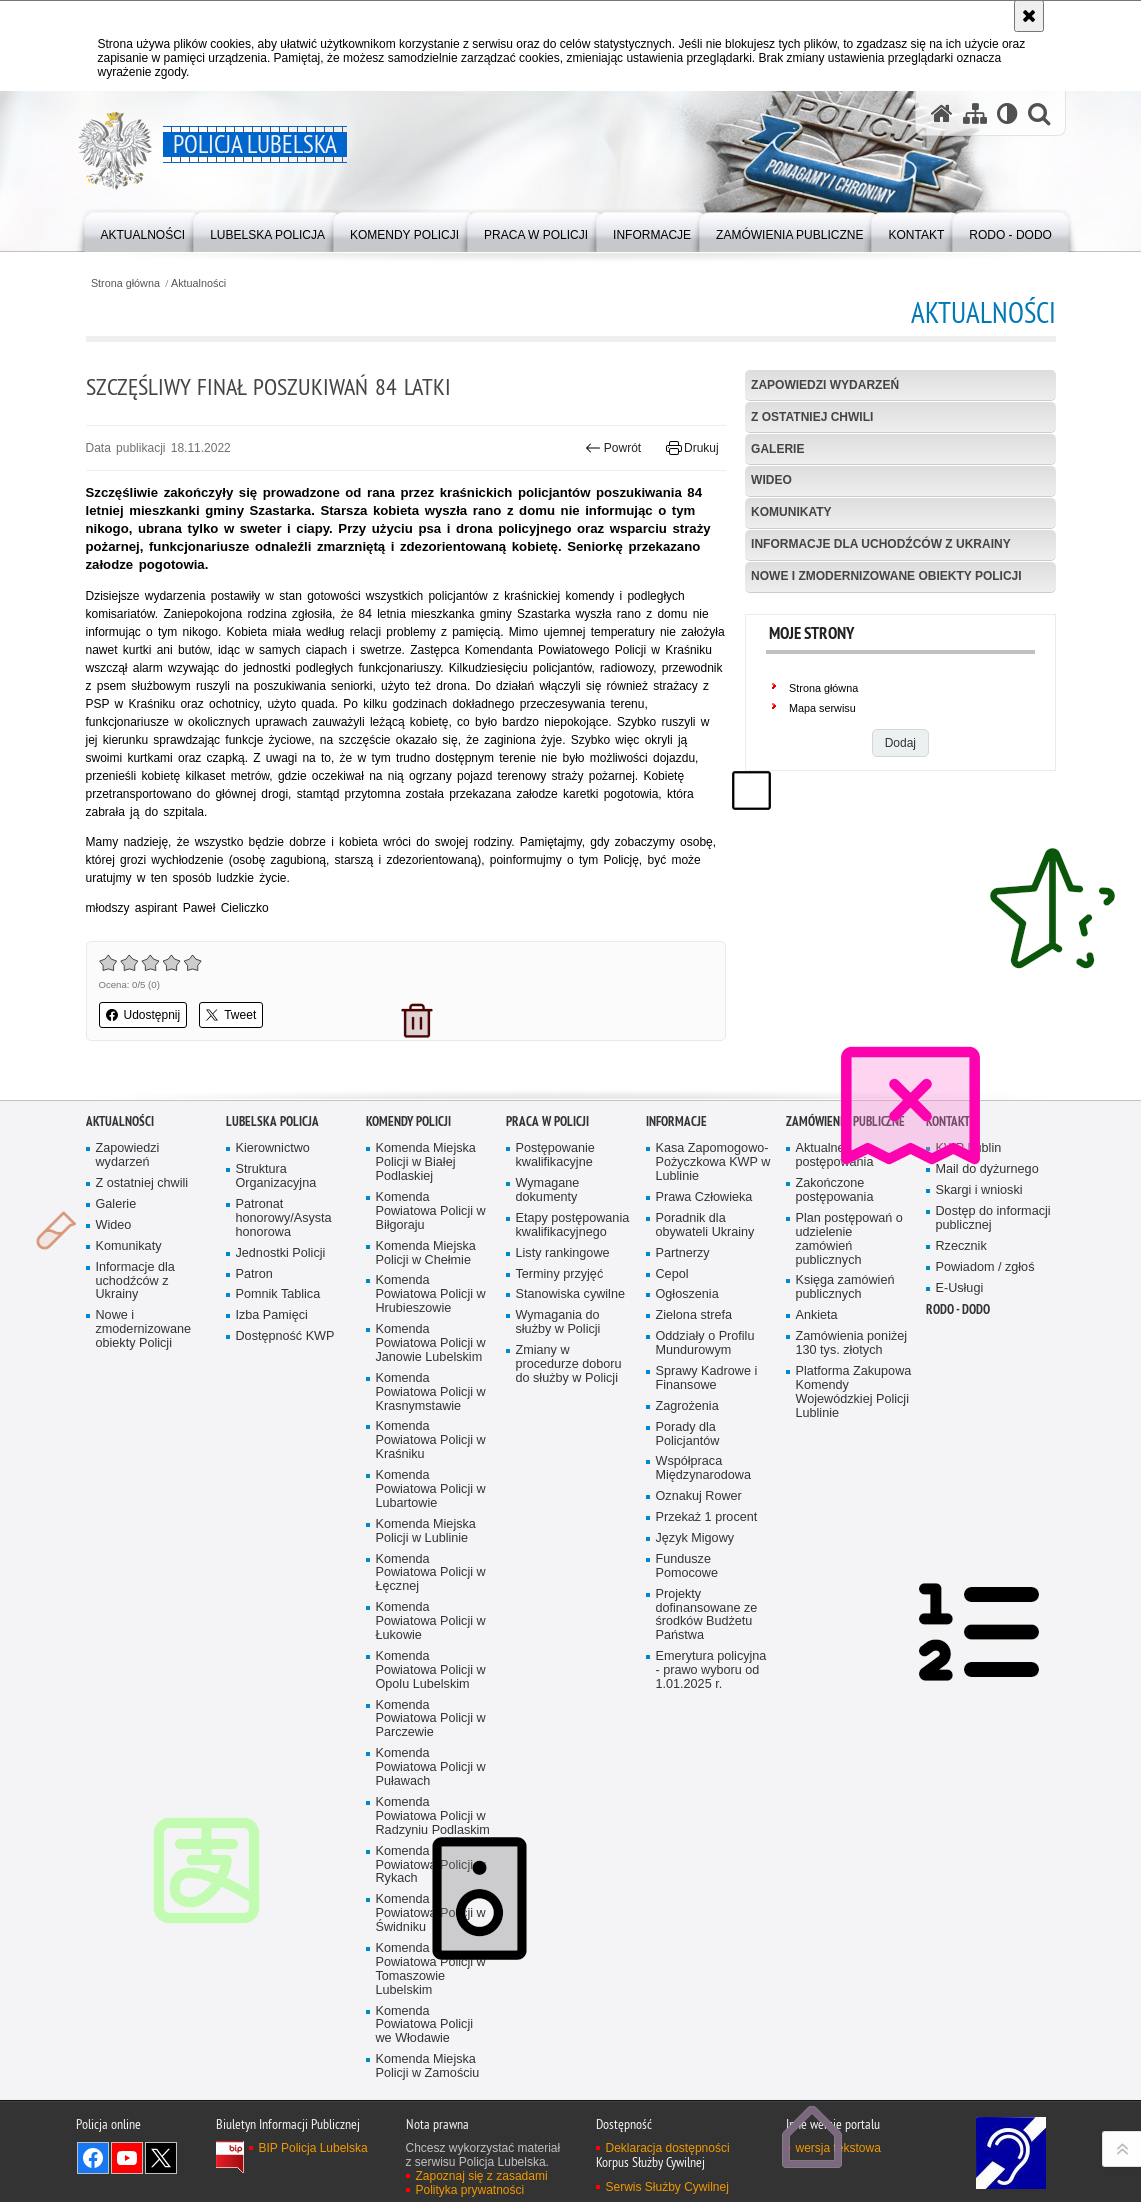  I want to click on delete selected item, so click(417, 1022).